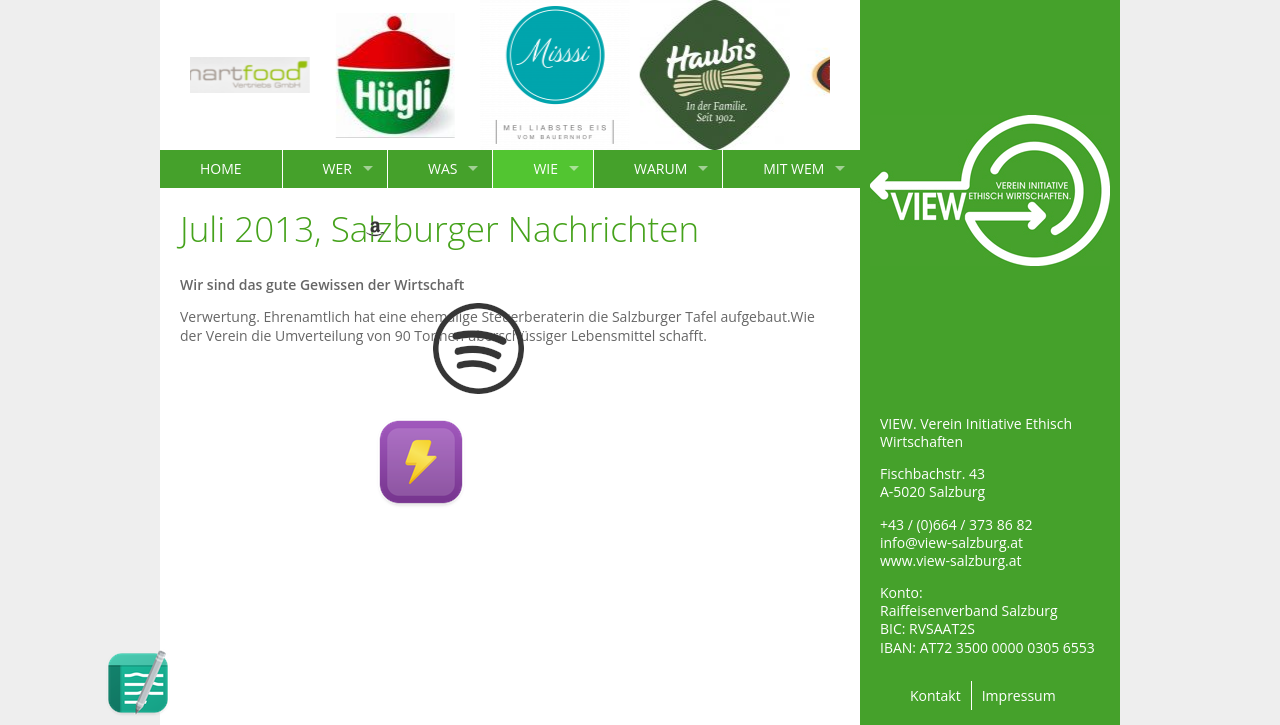 The image size is (1280, 725). I want to click on open marknote app for writing notes, so click(138, 683).